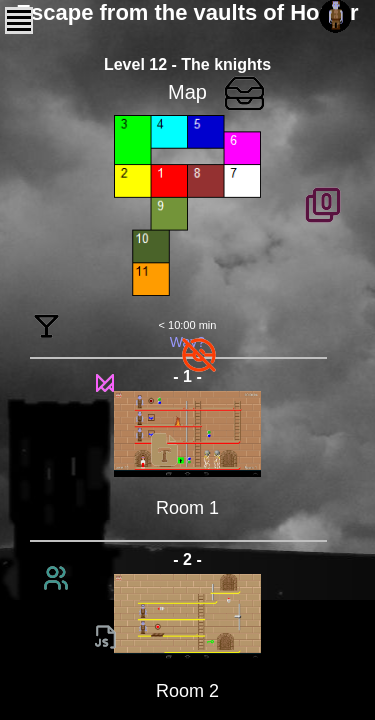  What do you see at coordinates (105, 383) in the screenshot?
I see `framer motion library logo` at bounding box center [105, 383].